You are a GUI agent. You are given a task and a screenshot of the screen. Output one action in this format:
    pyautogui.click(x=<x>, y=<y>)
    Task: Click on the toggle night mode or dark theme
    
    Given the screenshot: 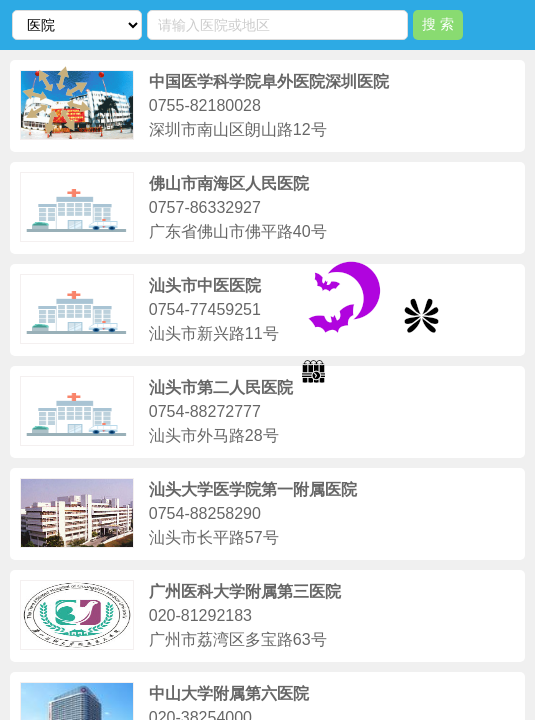 What is the action you would take?
    pyautogui.click(x=344, y=297)
    